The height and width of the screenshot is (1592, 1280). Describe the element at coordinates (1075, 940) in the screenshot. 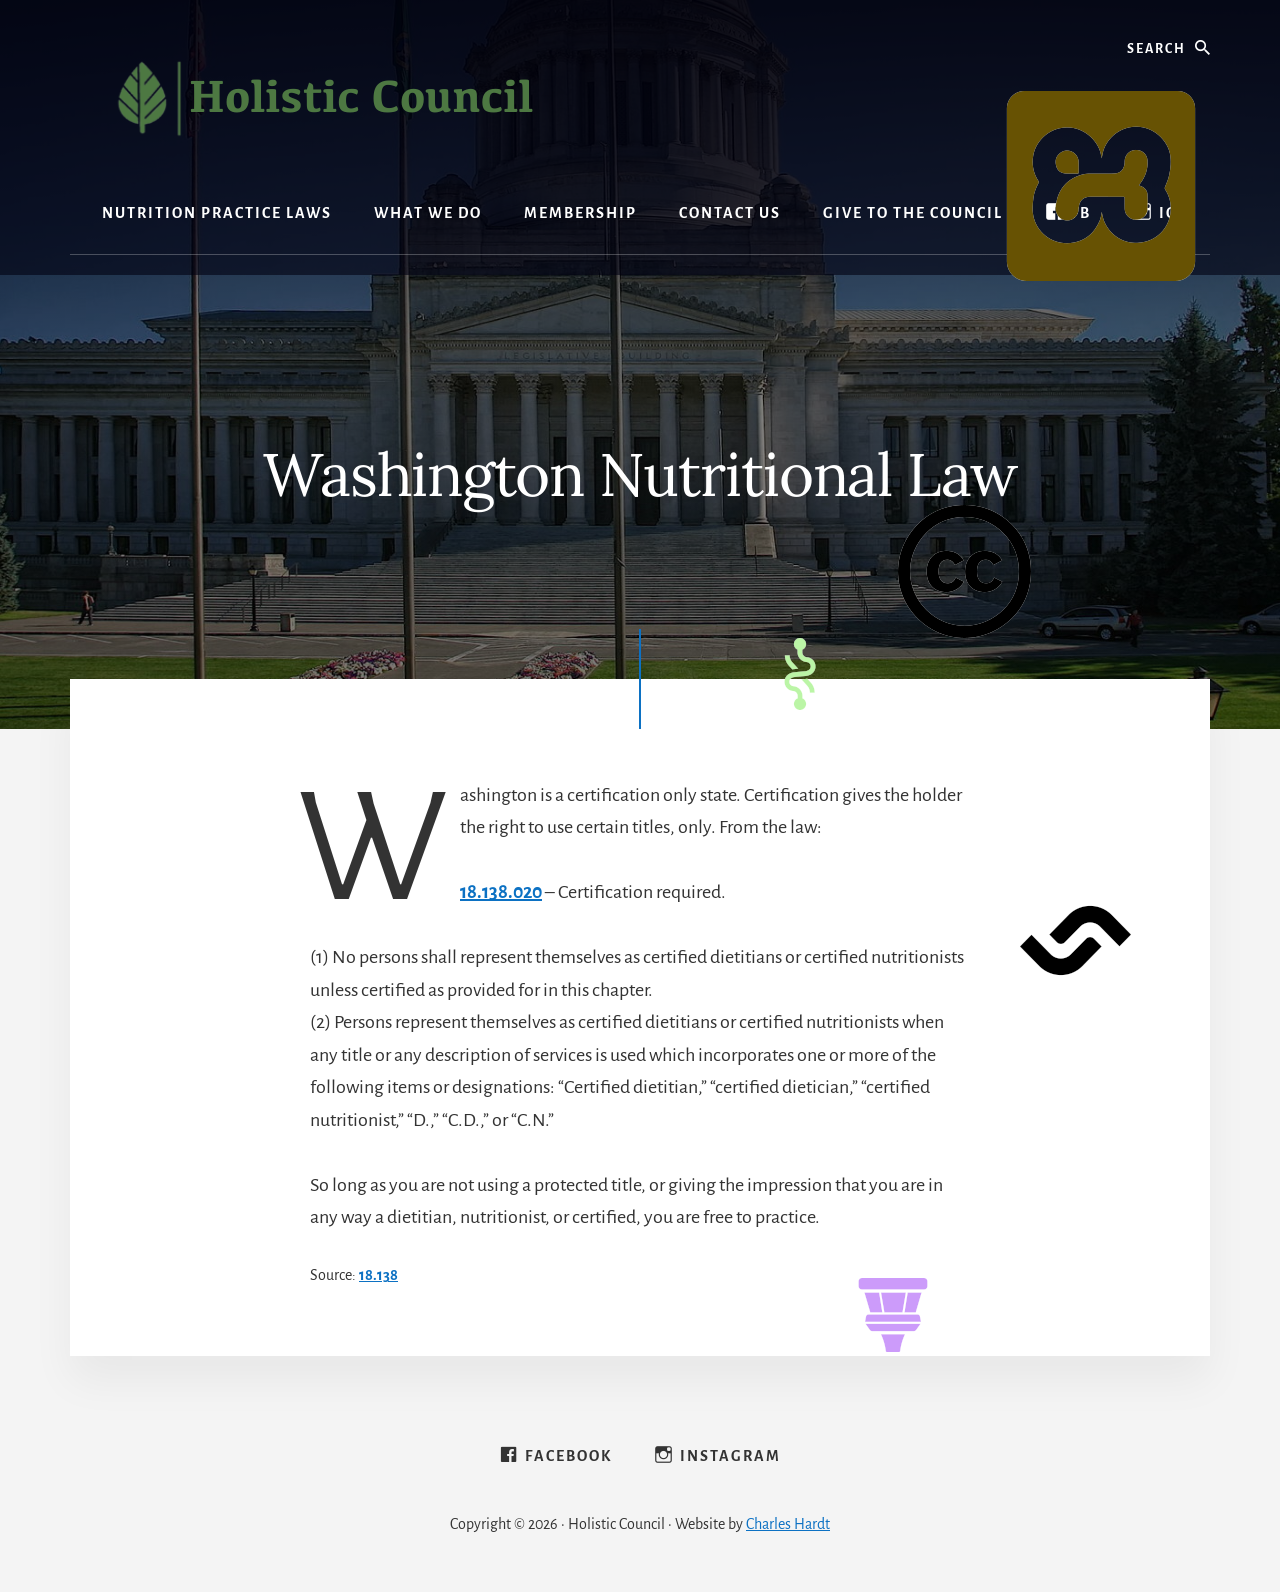

I see `semaphore ci logo` at that location.